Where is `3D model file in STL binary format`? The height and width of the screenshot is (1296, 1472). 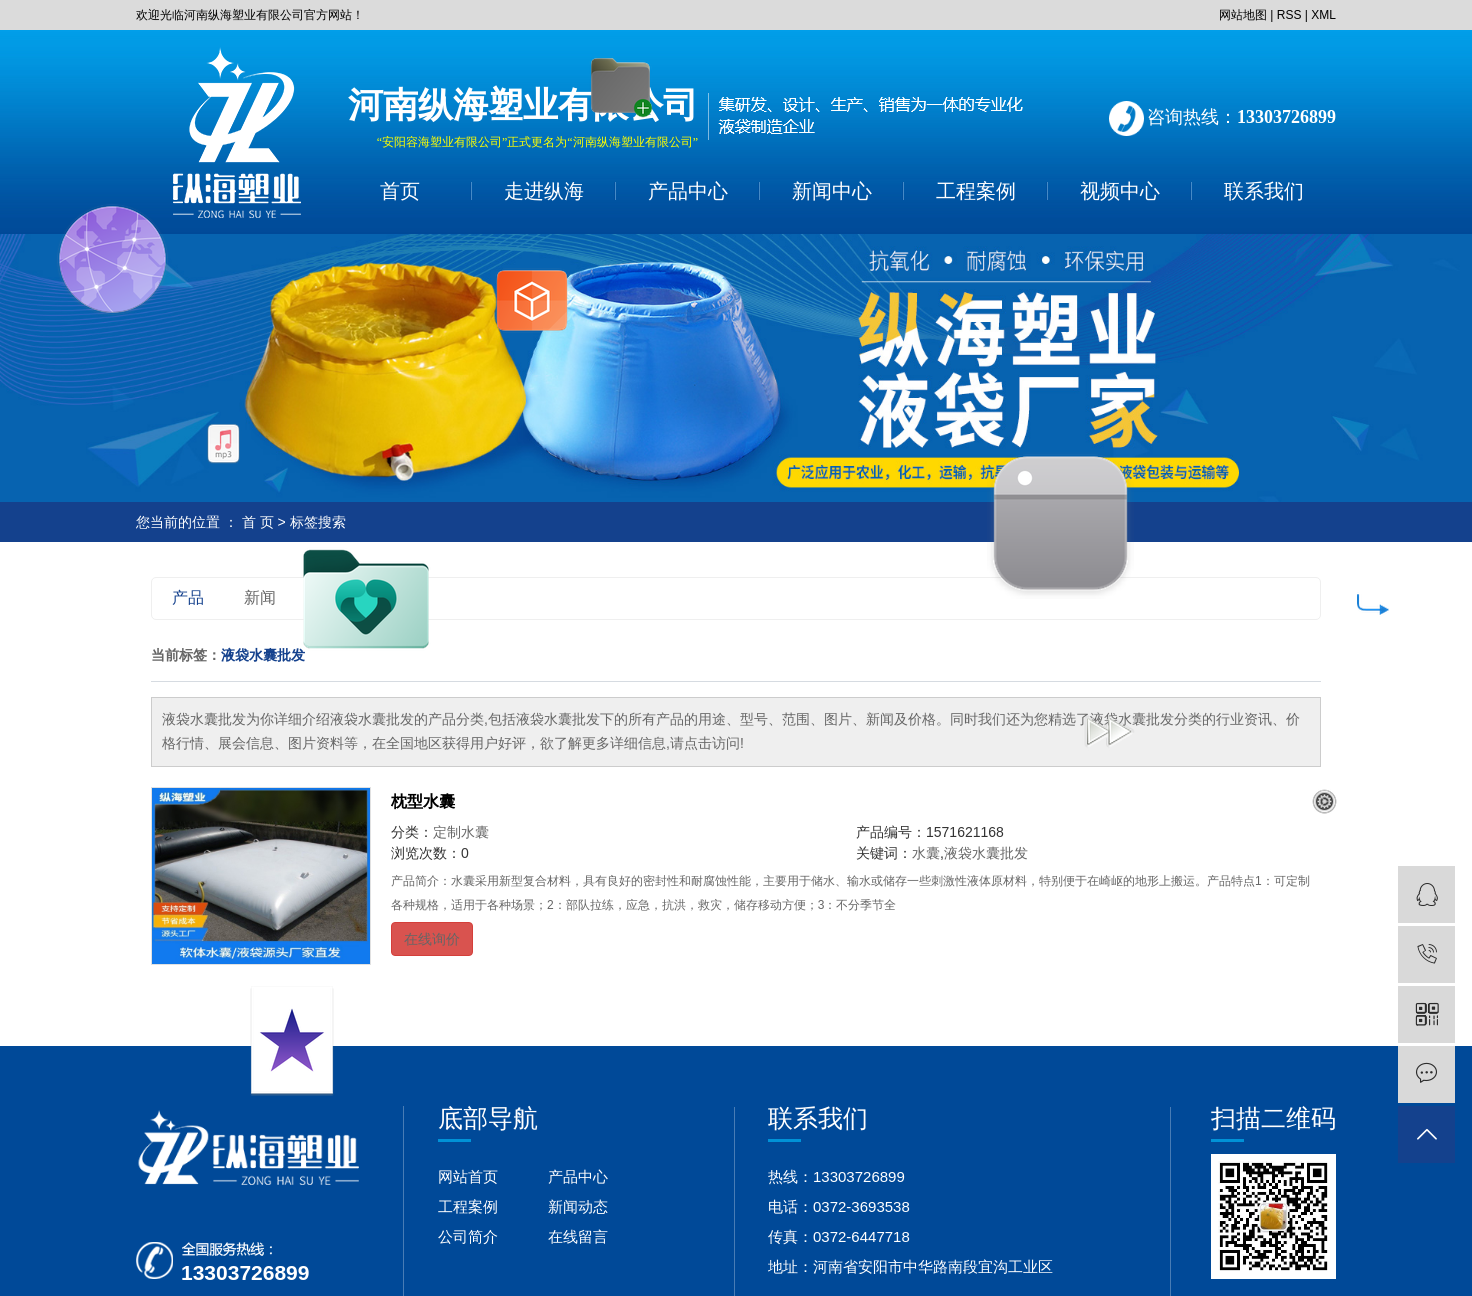 3D model file in STL binary format is located at coordinates (532, 298).